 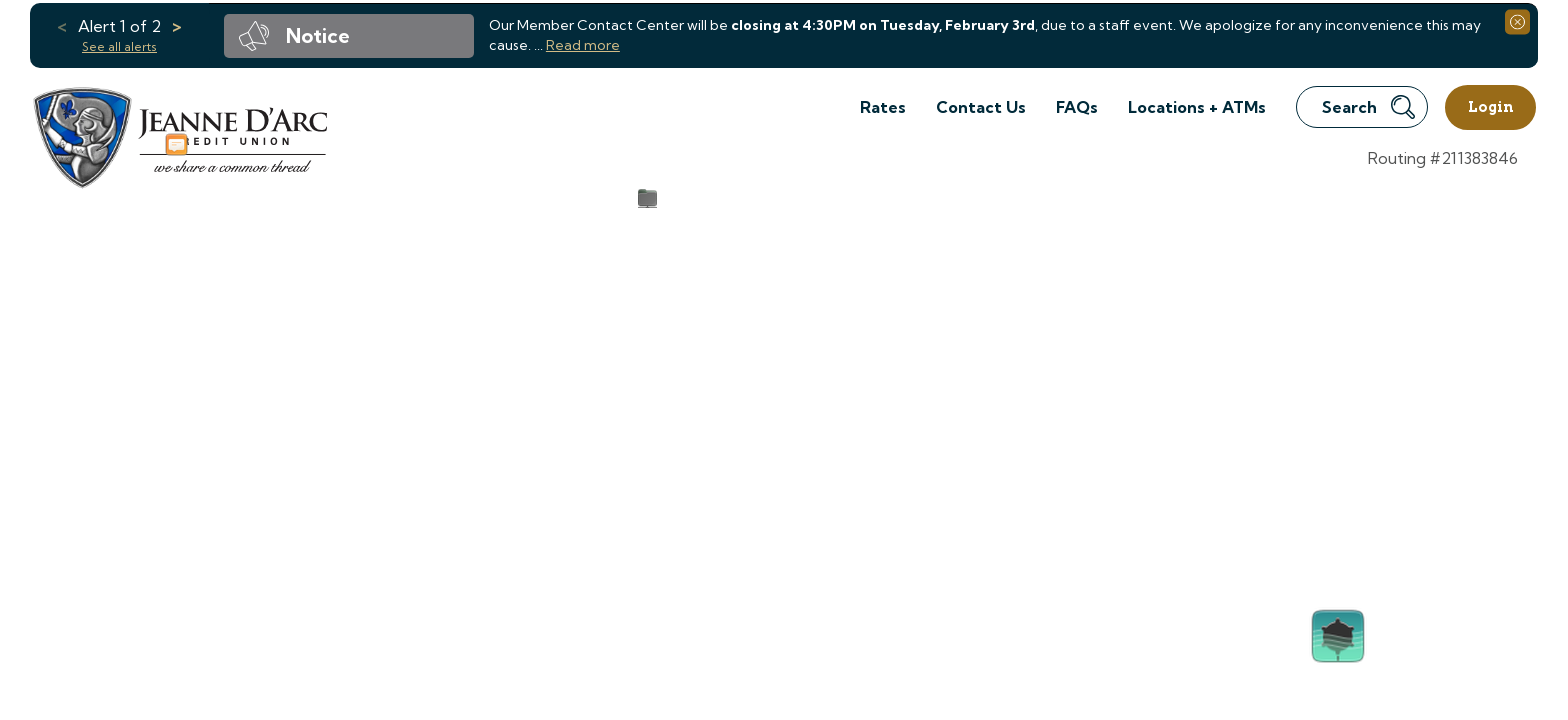 I want to click on access files stored on a remote server, so click(x=647, y=198).